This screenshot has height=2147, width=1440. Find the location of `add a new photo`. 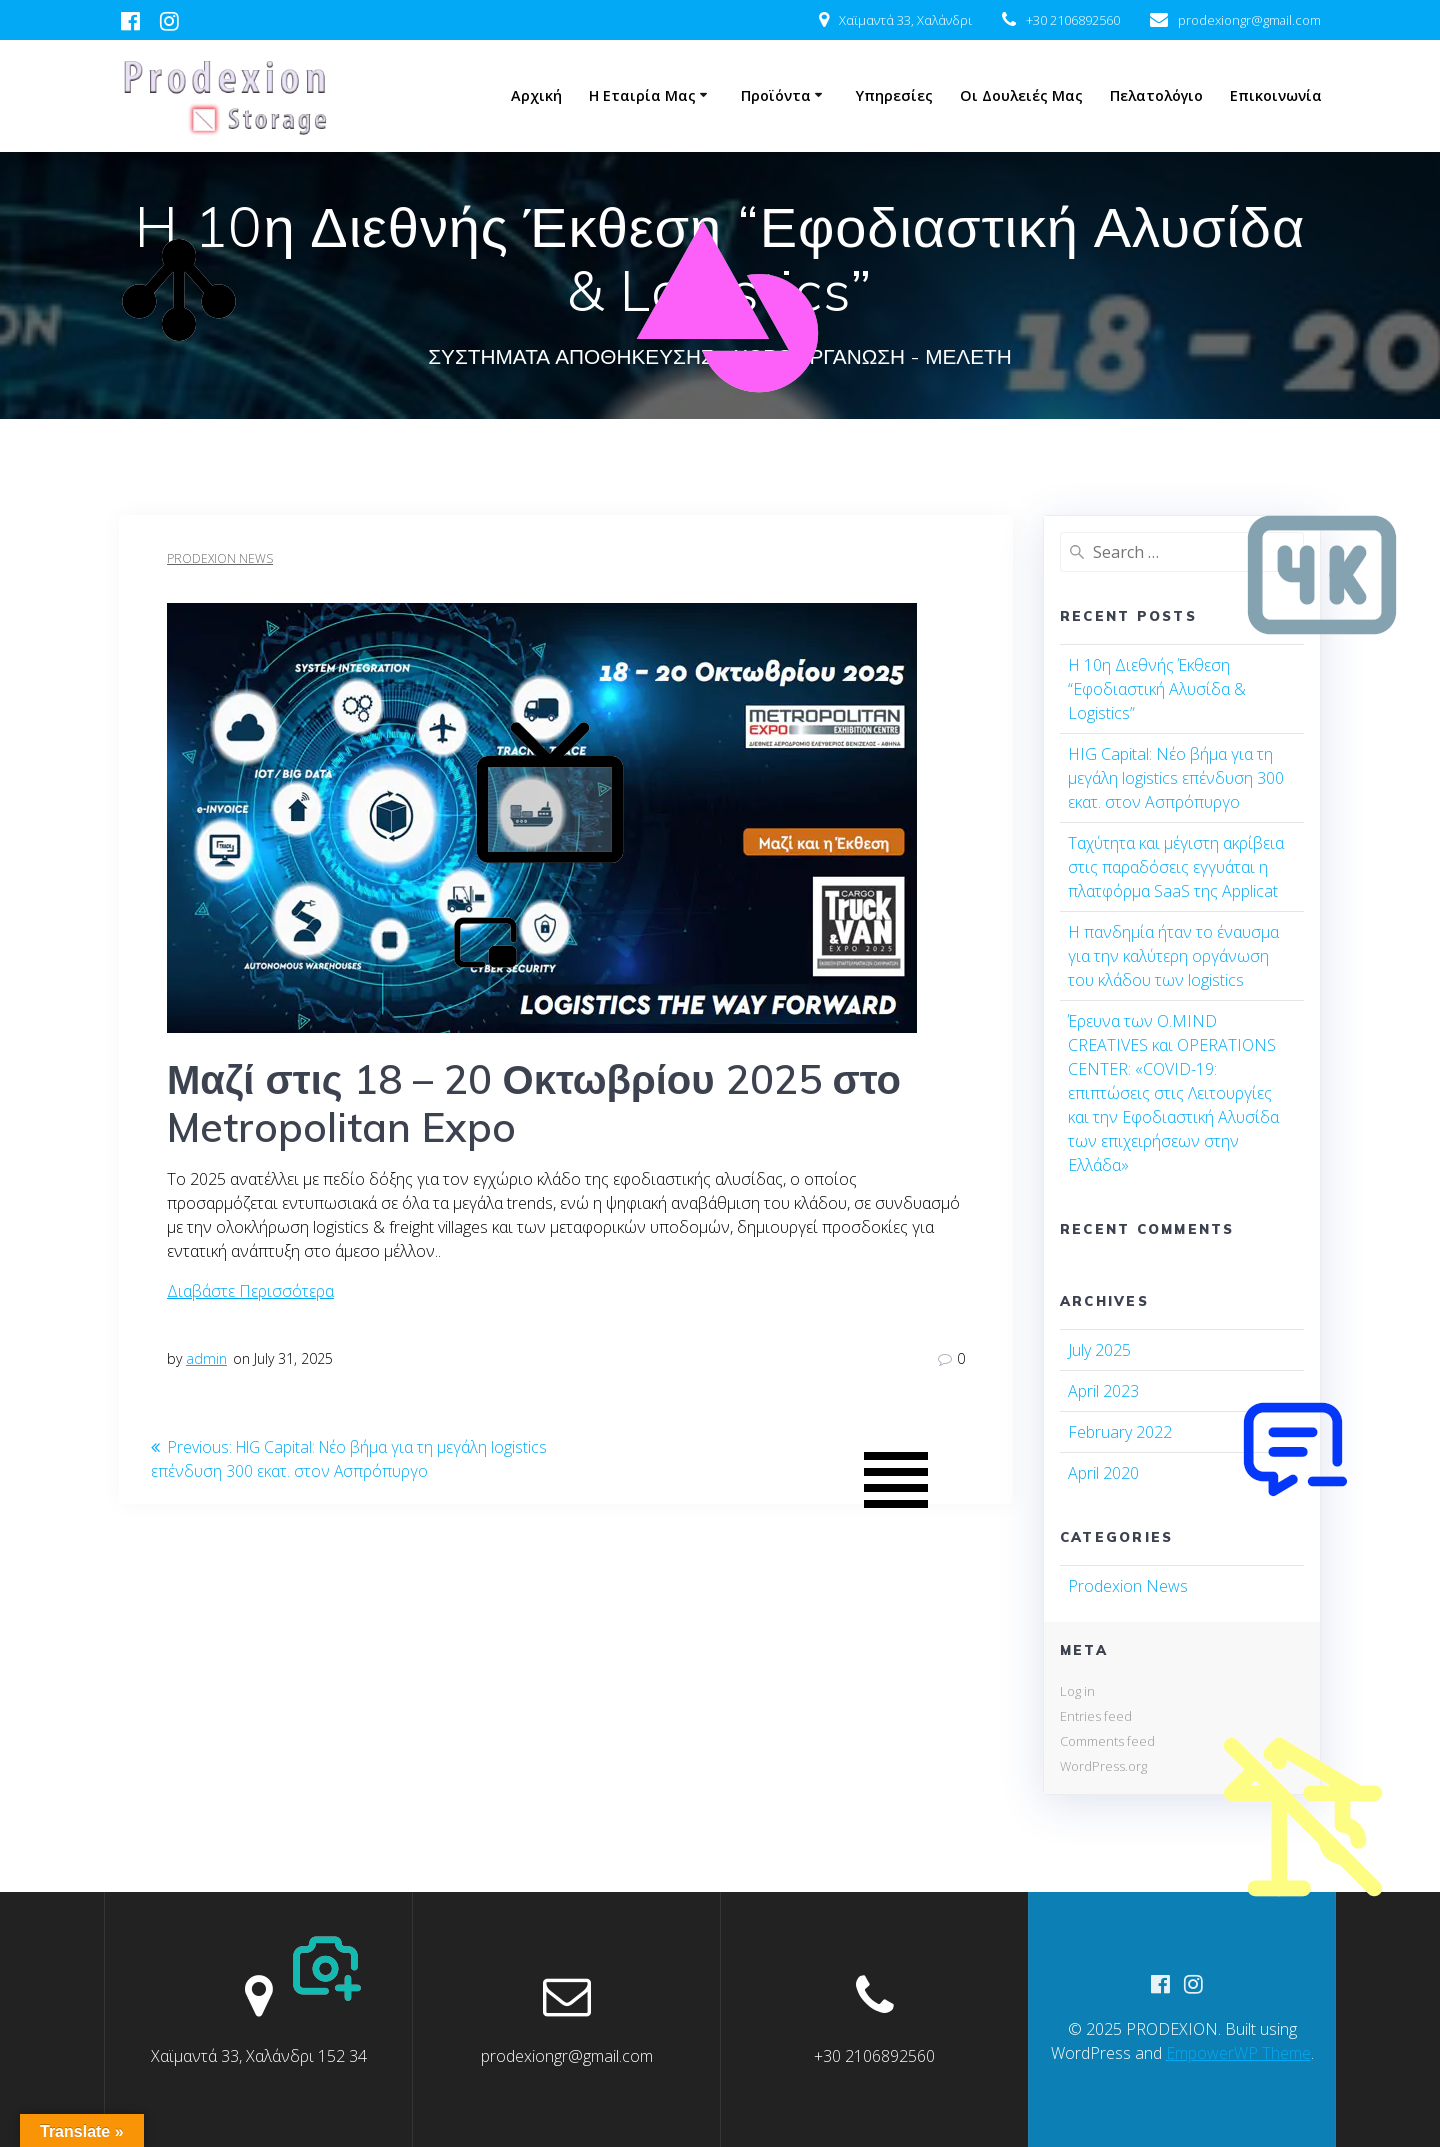

add a new photo is located at coordinates (325, 1965).